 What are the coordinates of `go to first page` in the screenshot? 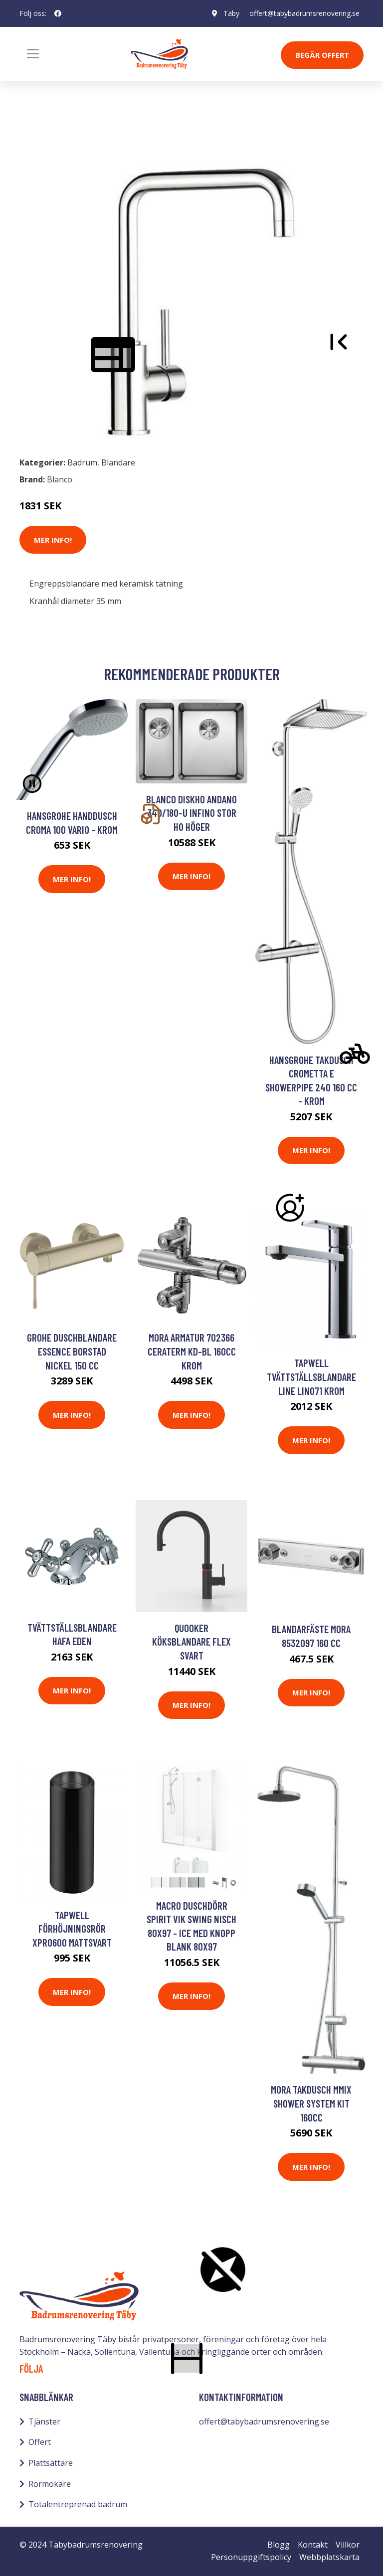 It's located at (339, 342).